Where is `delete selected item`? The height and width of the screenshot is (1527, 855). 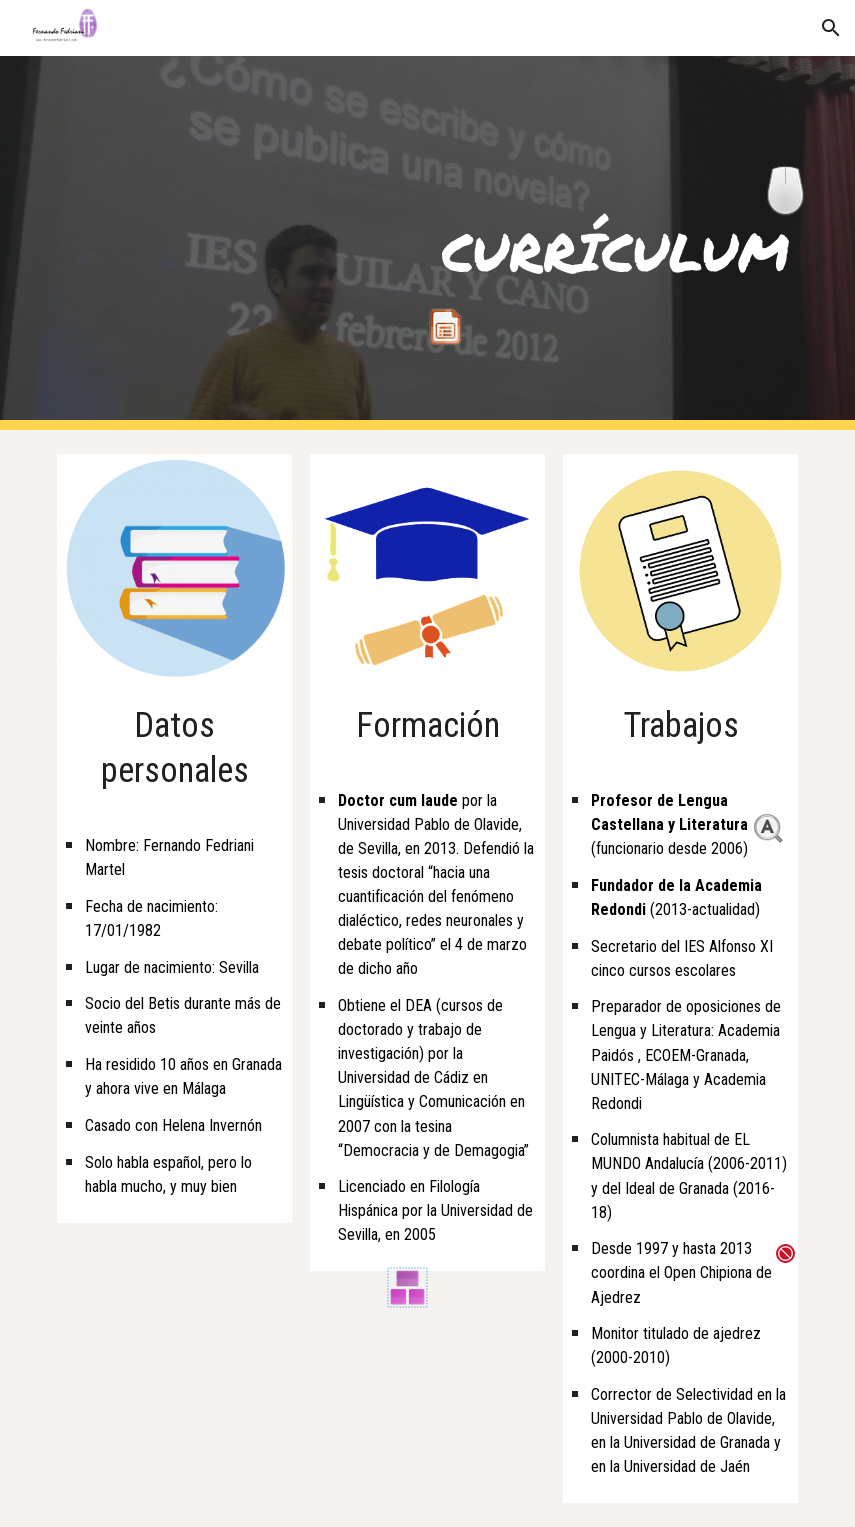 delete selected item is located at coordinates (785, 1253).